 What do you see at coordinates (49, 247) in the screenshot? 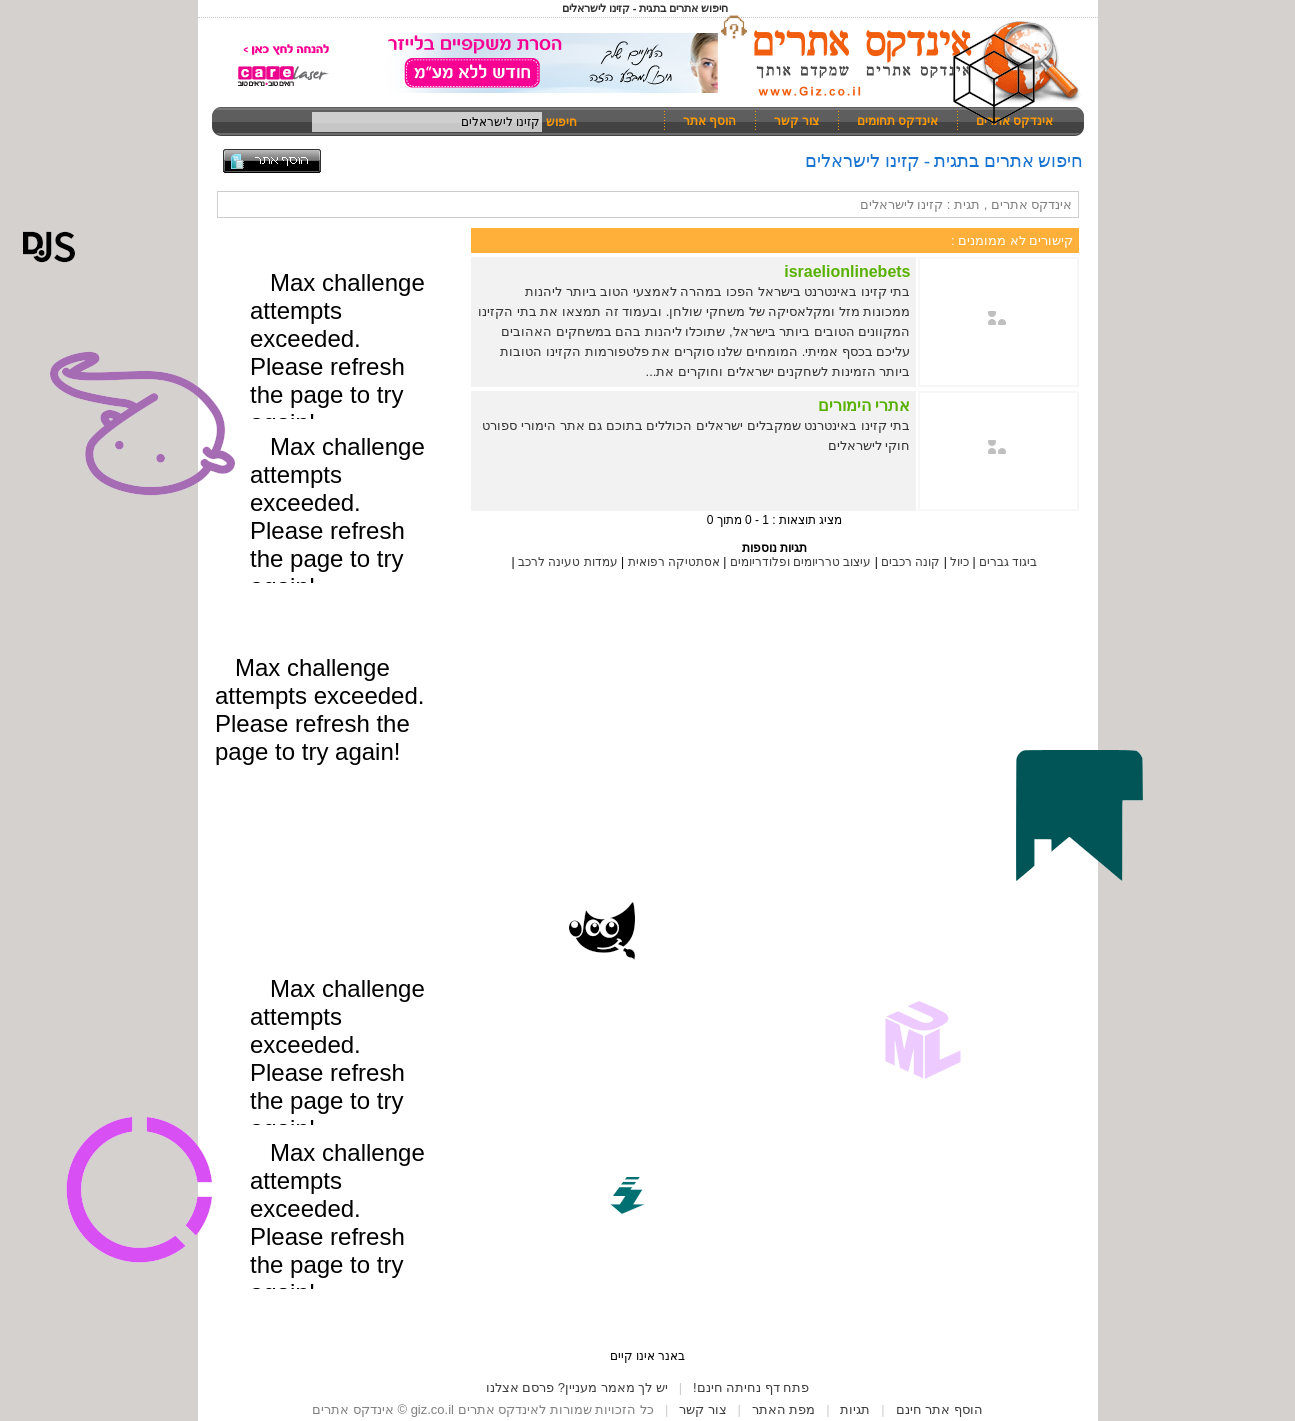
I see `discord.js library or project branding` at bounding box center [49, 247].